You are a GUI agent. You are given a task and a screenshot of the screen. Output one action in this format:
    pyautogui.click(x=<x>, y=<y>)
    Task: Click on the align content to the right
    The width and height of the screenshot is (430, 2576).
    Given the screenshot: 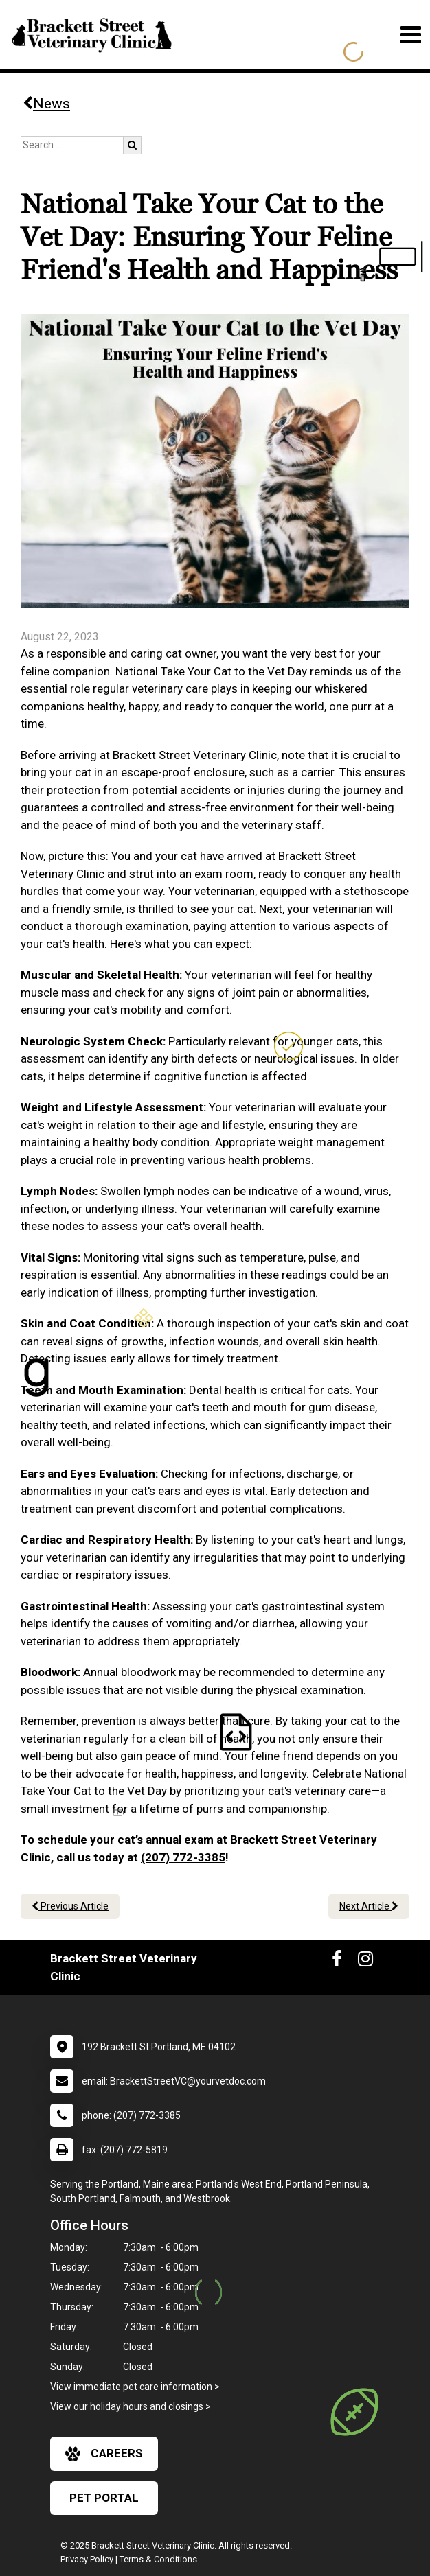 What is the action you would take?
    pyautogui.click(x=402, y=257)
    